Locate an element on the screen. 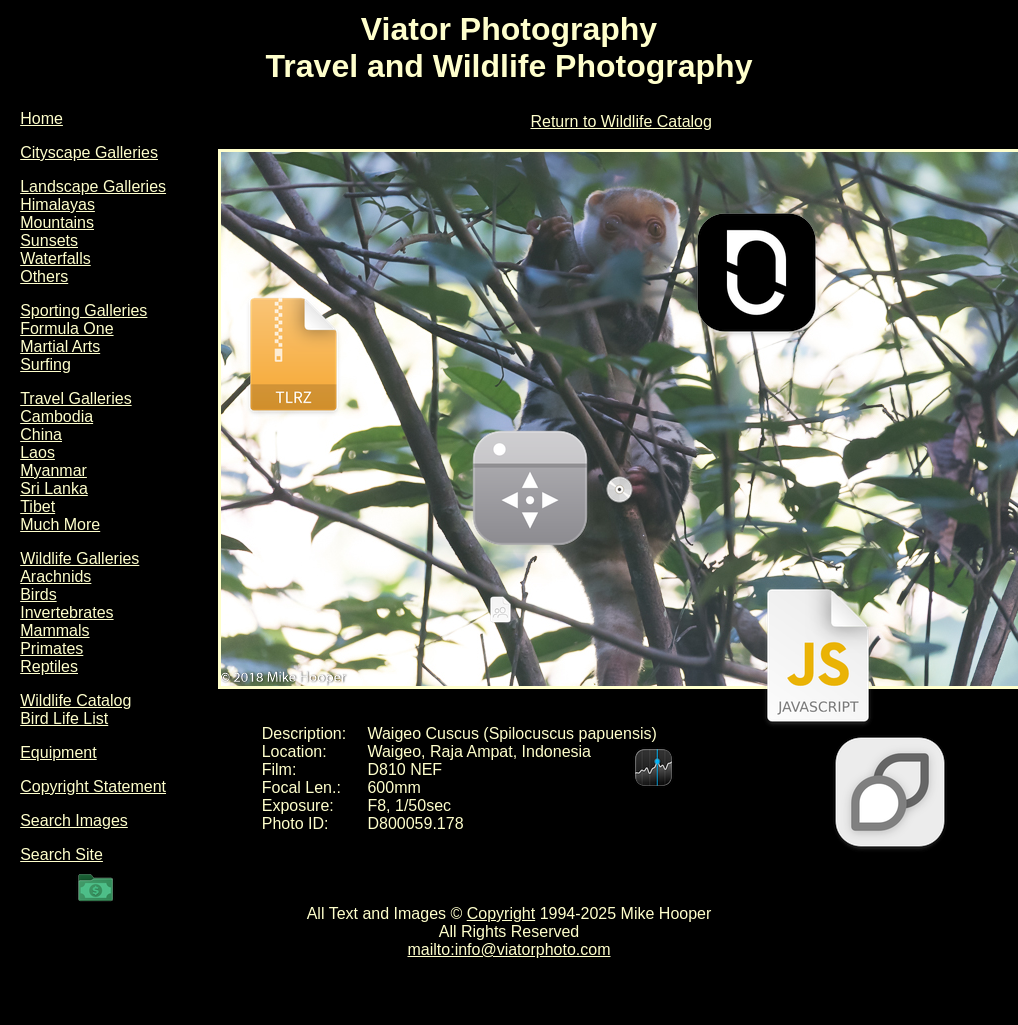  launch the korora linux distribution app is located at coordinates (890, 792).